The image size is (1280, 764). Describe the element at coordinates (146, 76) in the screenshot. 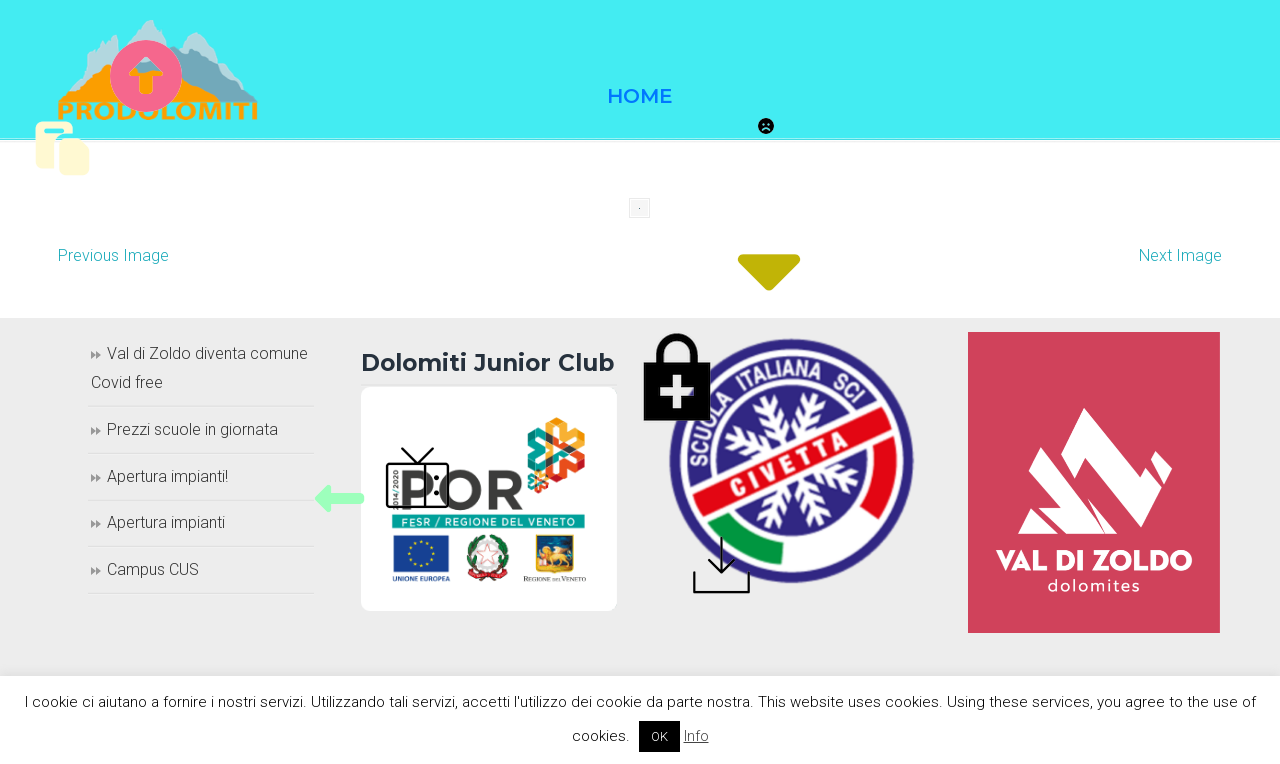

I see `upload a file or document` at that location.